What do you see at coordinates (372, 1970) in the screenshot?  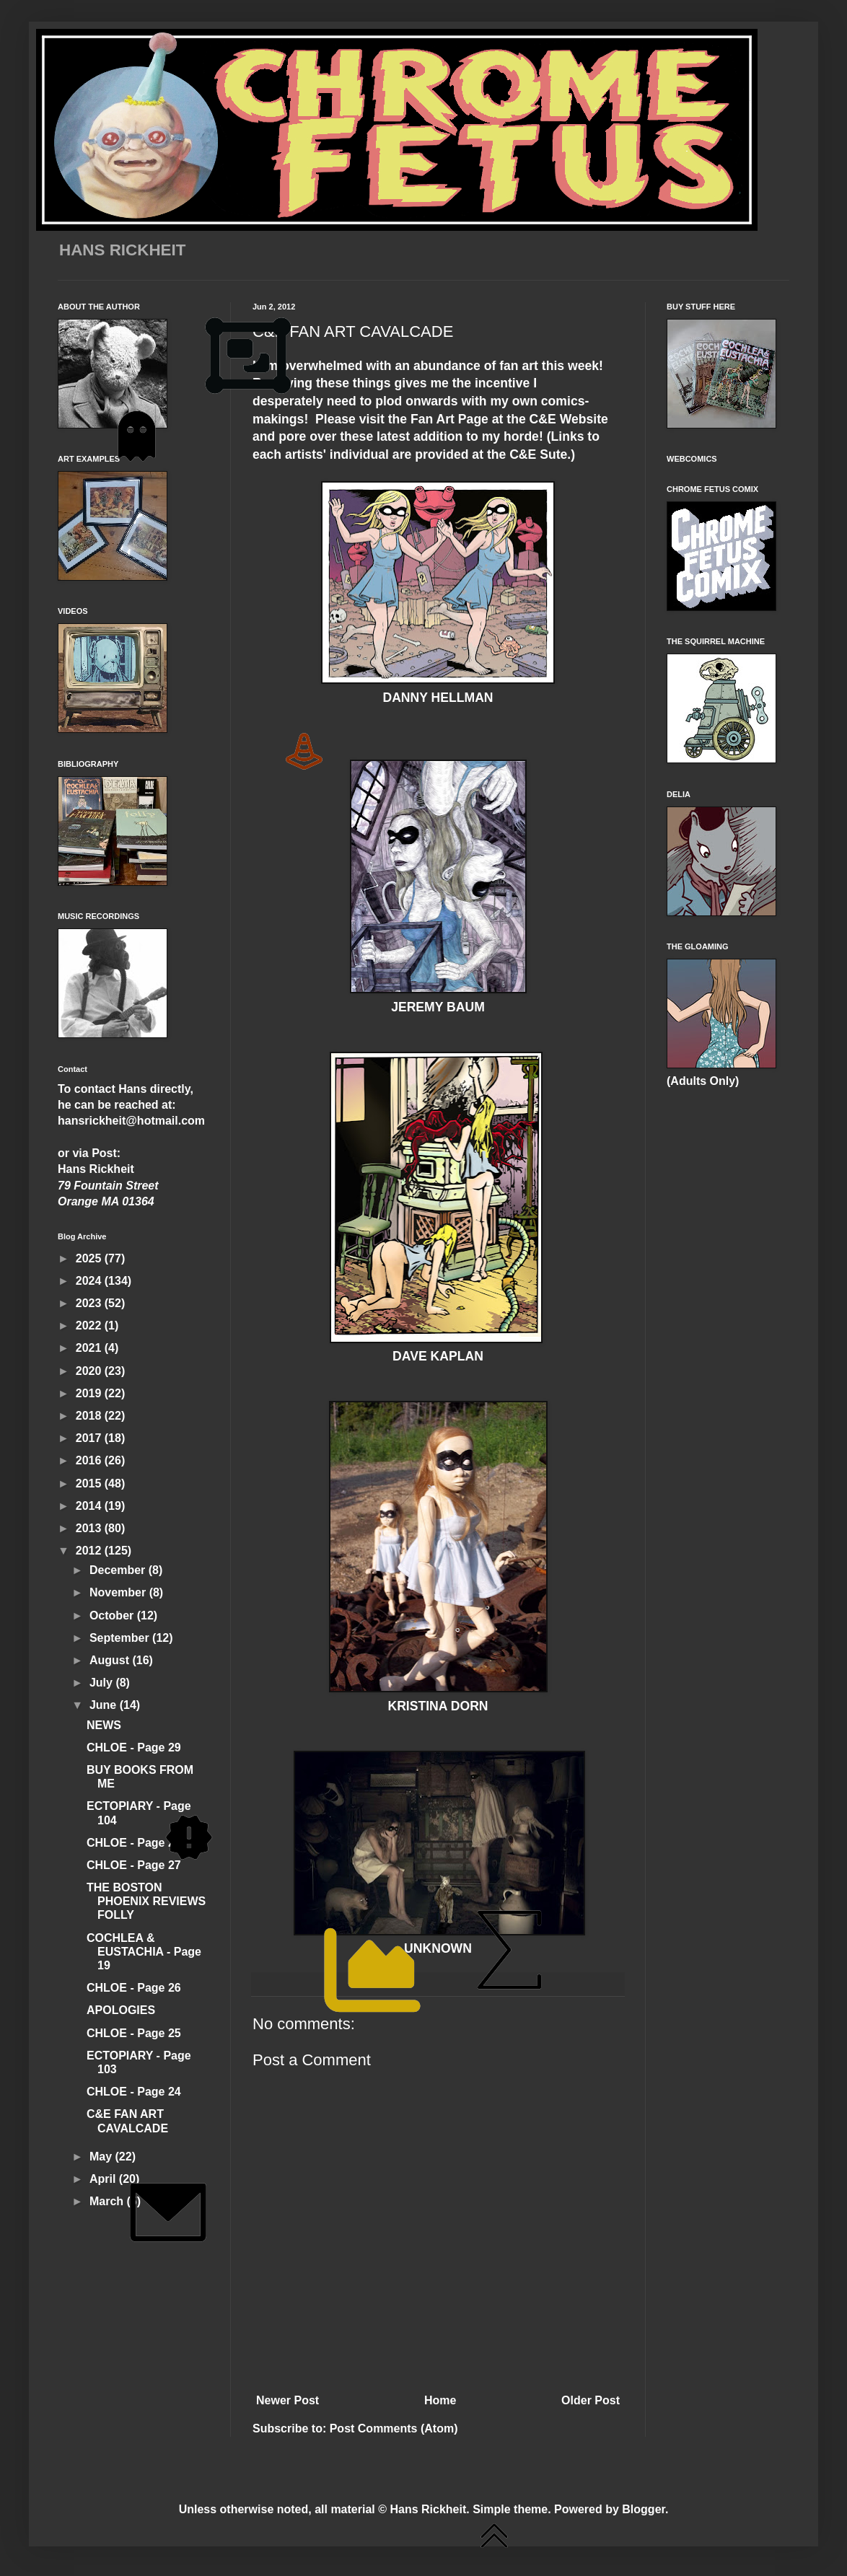 I see `view area chart or graph data` at bounding box center [372, 1970].